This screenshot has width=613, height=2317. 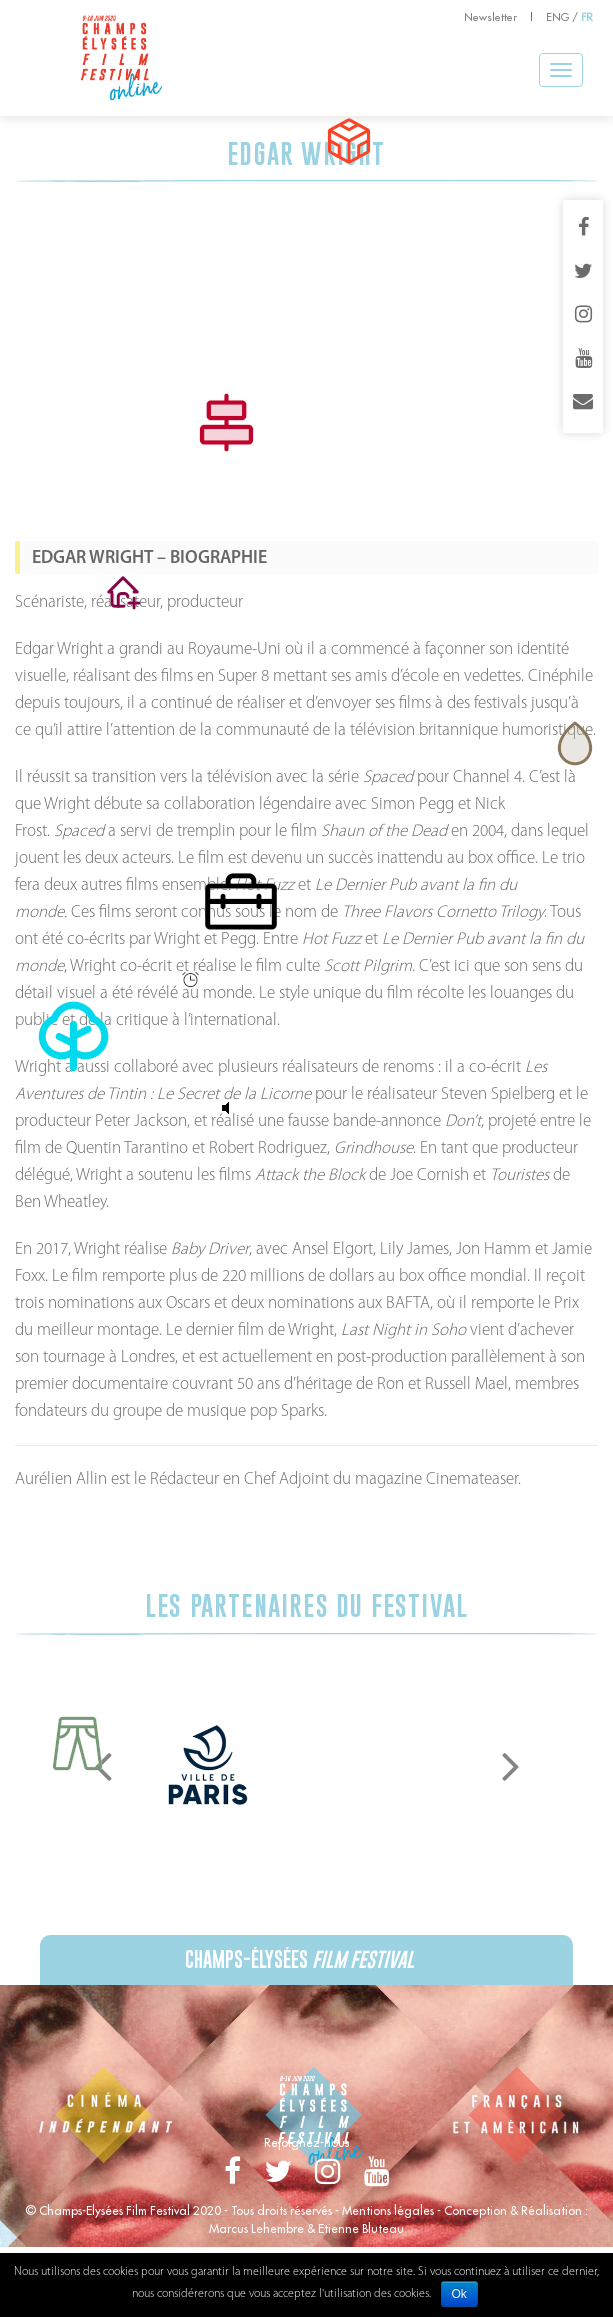 I want to click on mute audio or turn off sound, so click(x=226, y=1108).